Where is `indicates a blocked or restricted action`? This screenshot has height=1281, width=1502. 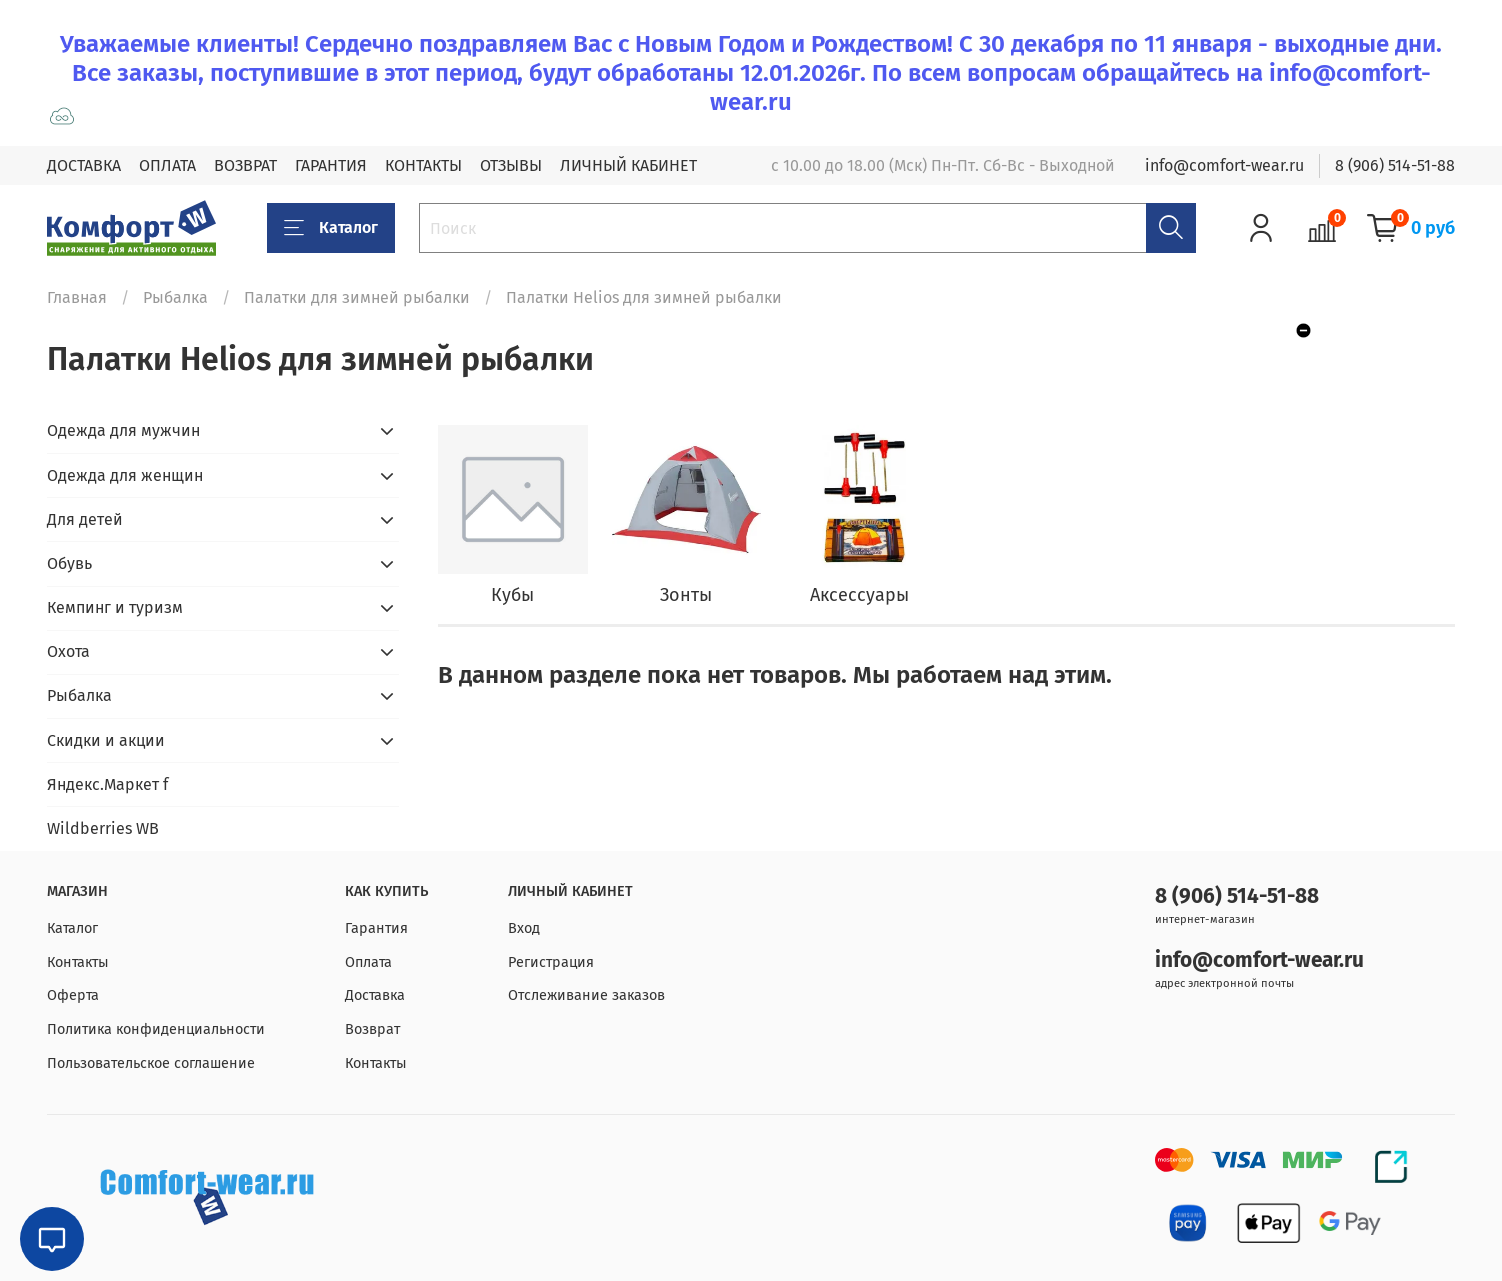
indicates a blocked or restricted action is located at coordinates (1303, 330).